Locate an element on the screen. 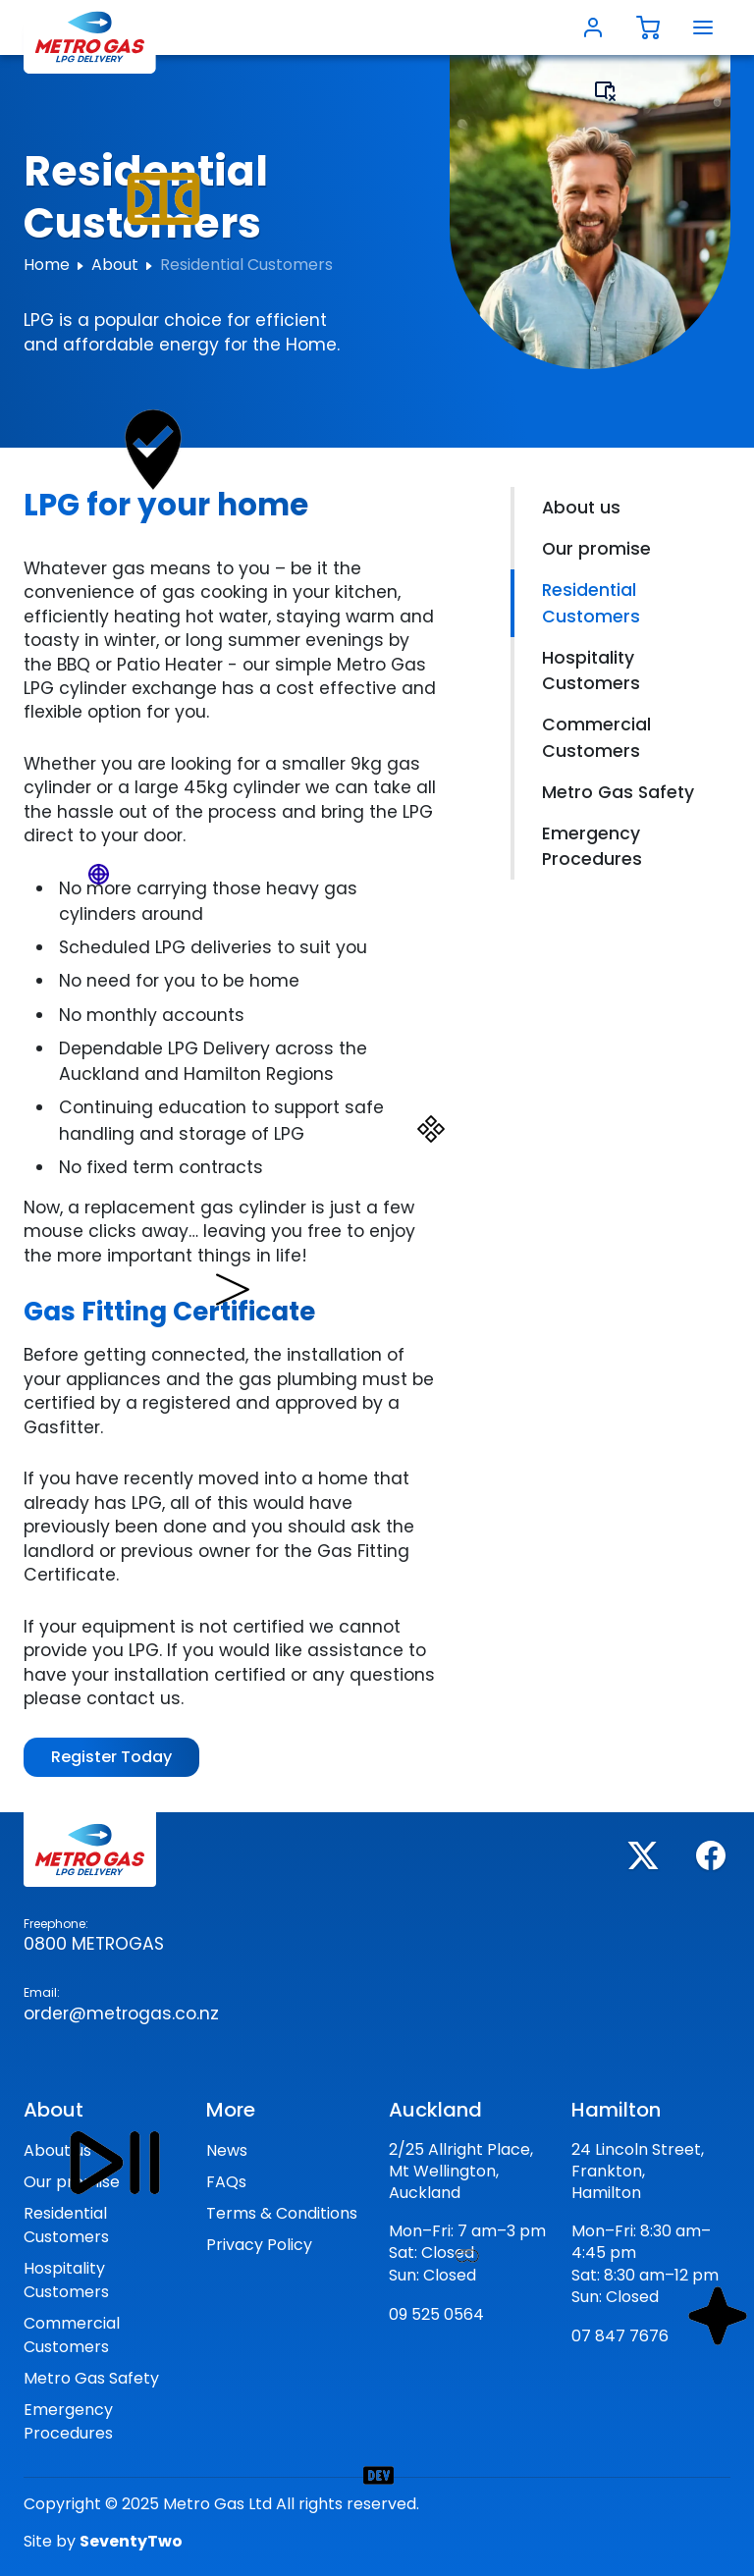 Image resolution: width=754 pixels, height=2576 pixels. navigate to the next item or page is located at coordinates (230, 1289).